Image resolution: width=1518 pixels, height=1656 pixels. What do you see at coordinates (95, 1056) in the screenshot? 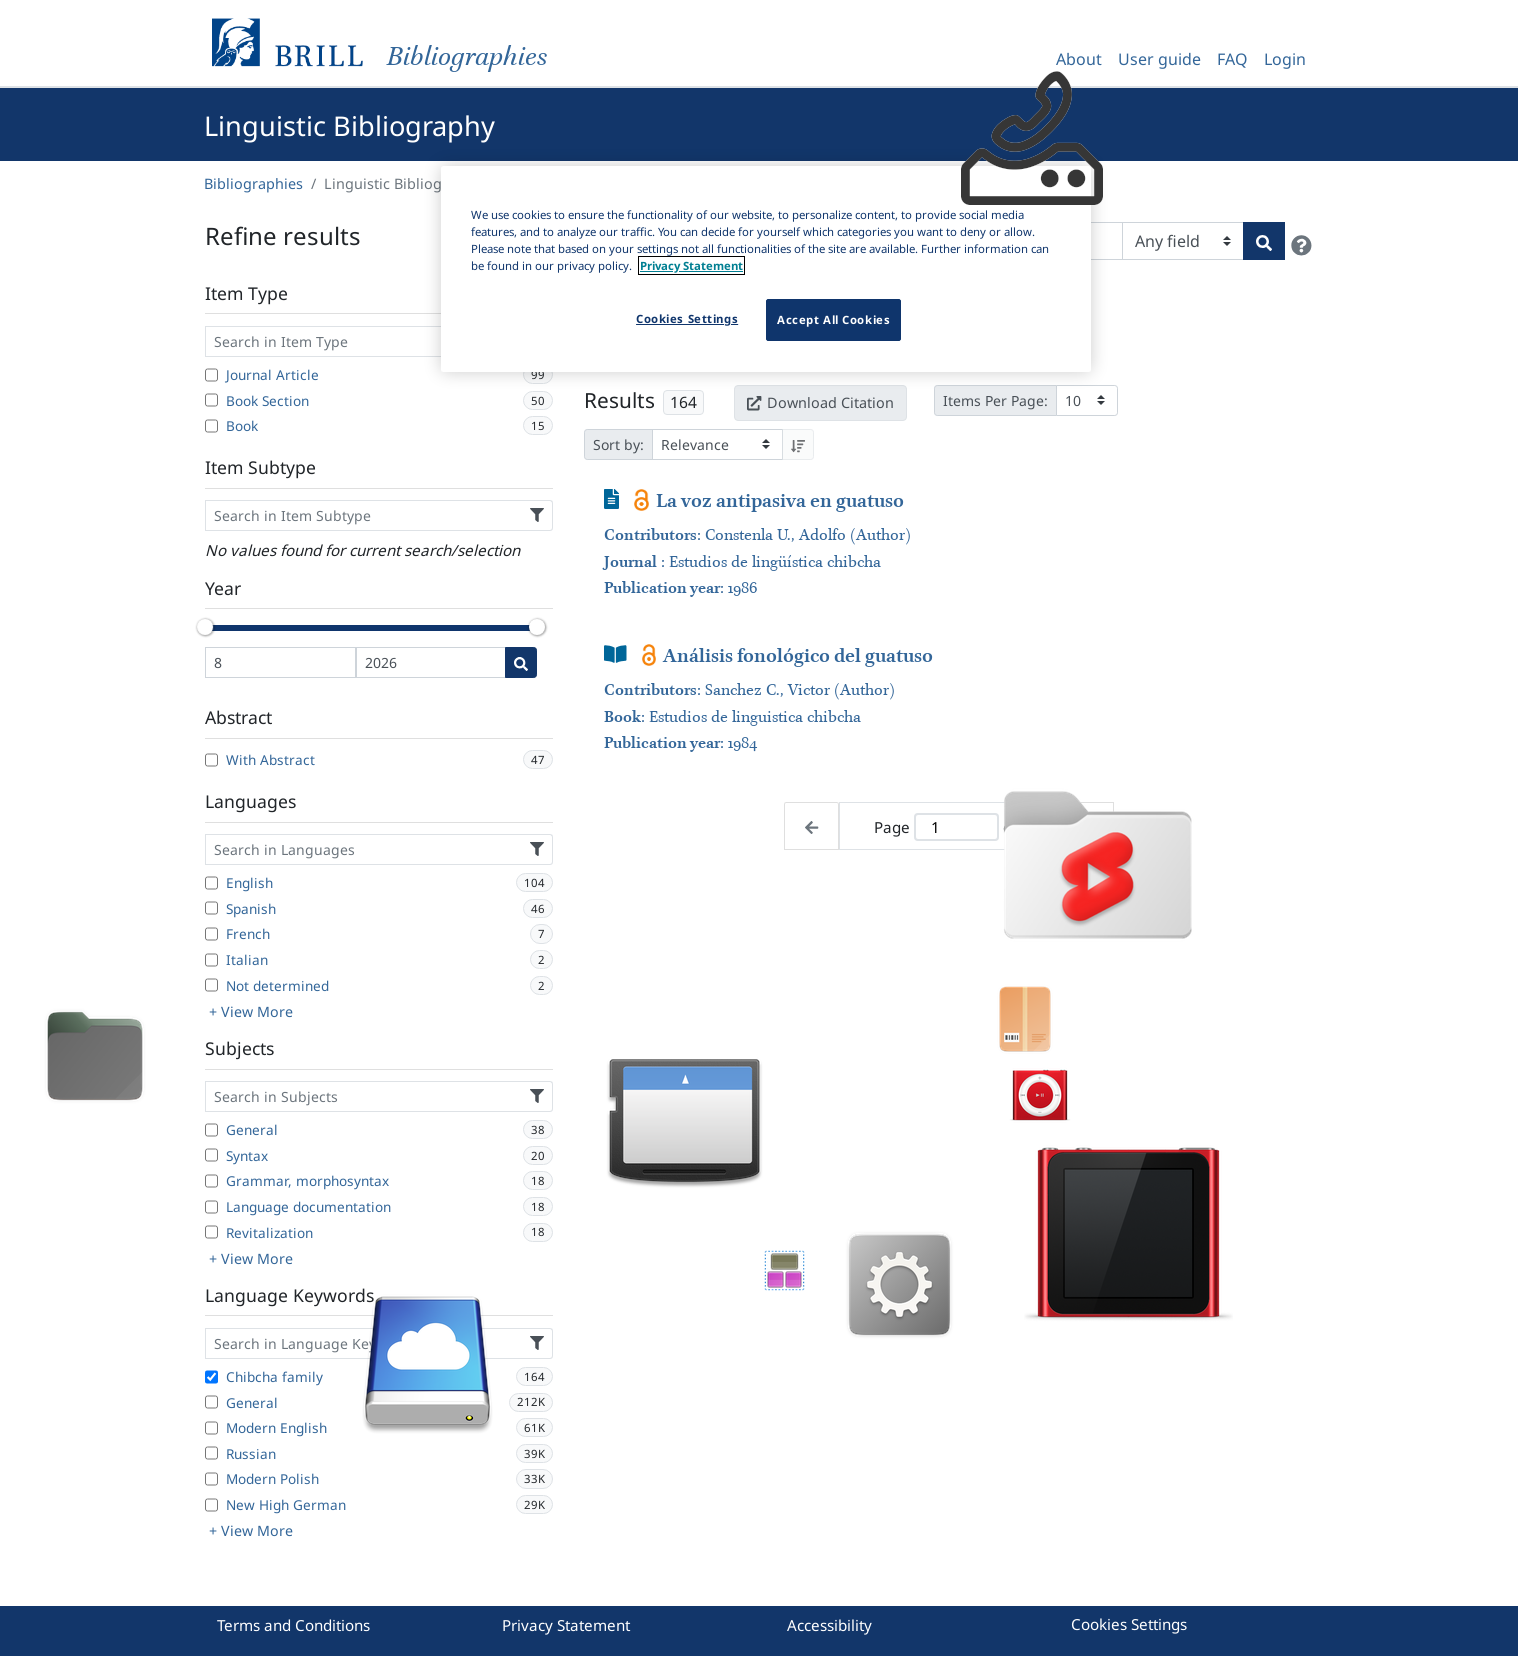
I see `open a folder to view its contents` at bounding box center [95, 1056].